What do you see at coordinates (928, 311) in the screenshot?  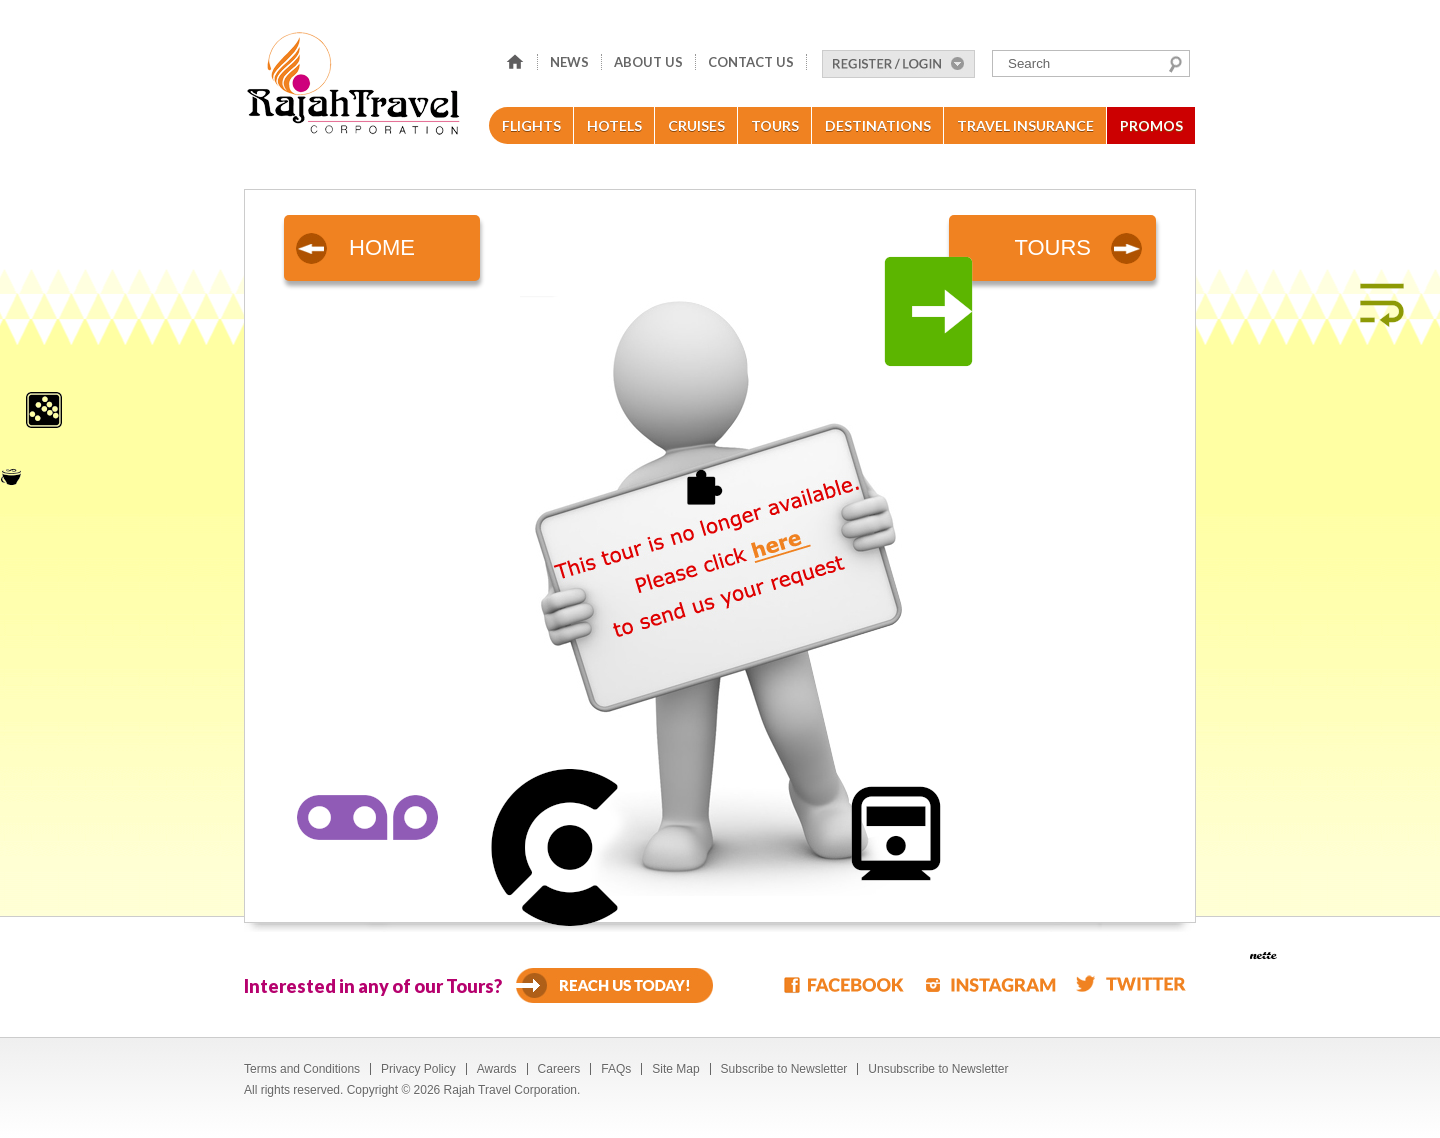 I see `log out of your account` at bounding box center [928, 311].